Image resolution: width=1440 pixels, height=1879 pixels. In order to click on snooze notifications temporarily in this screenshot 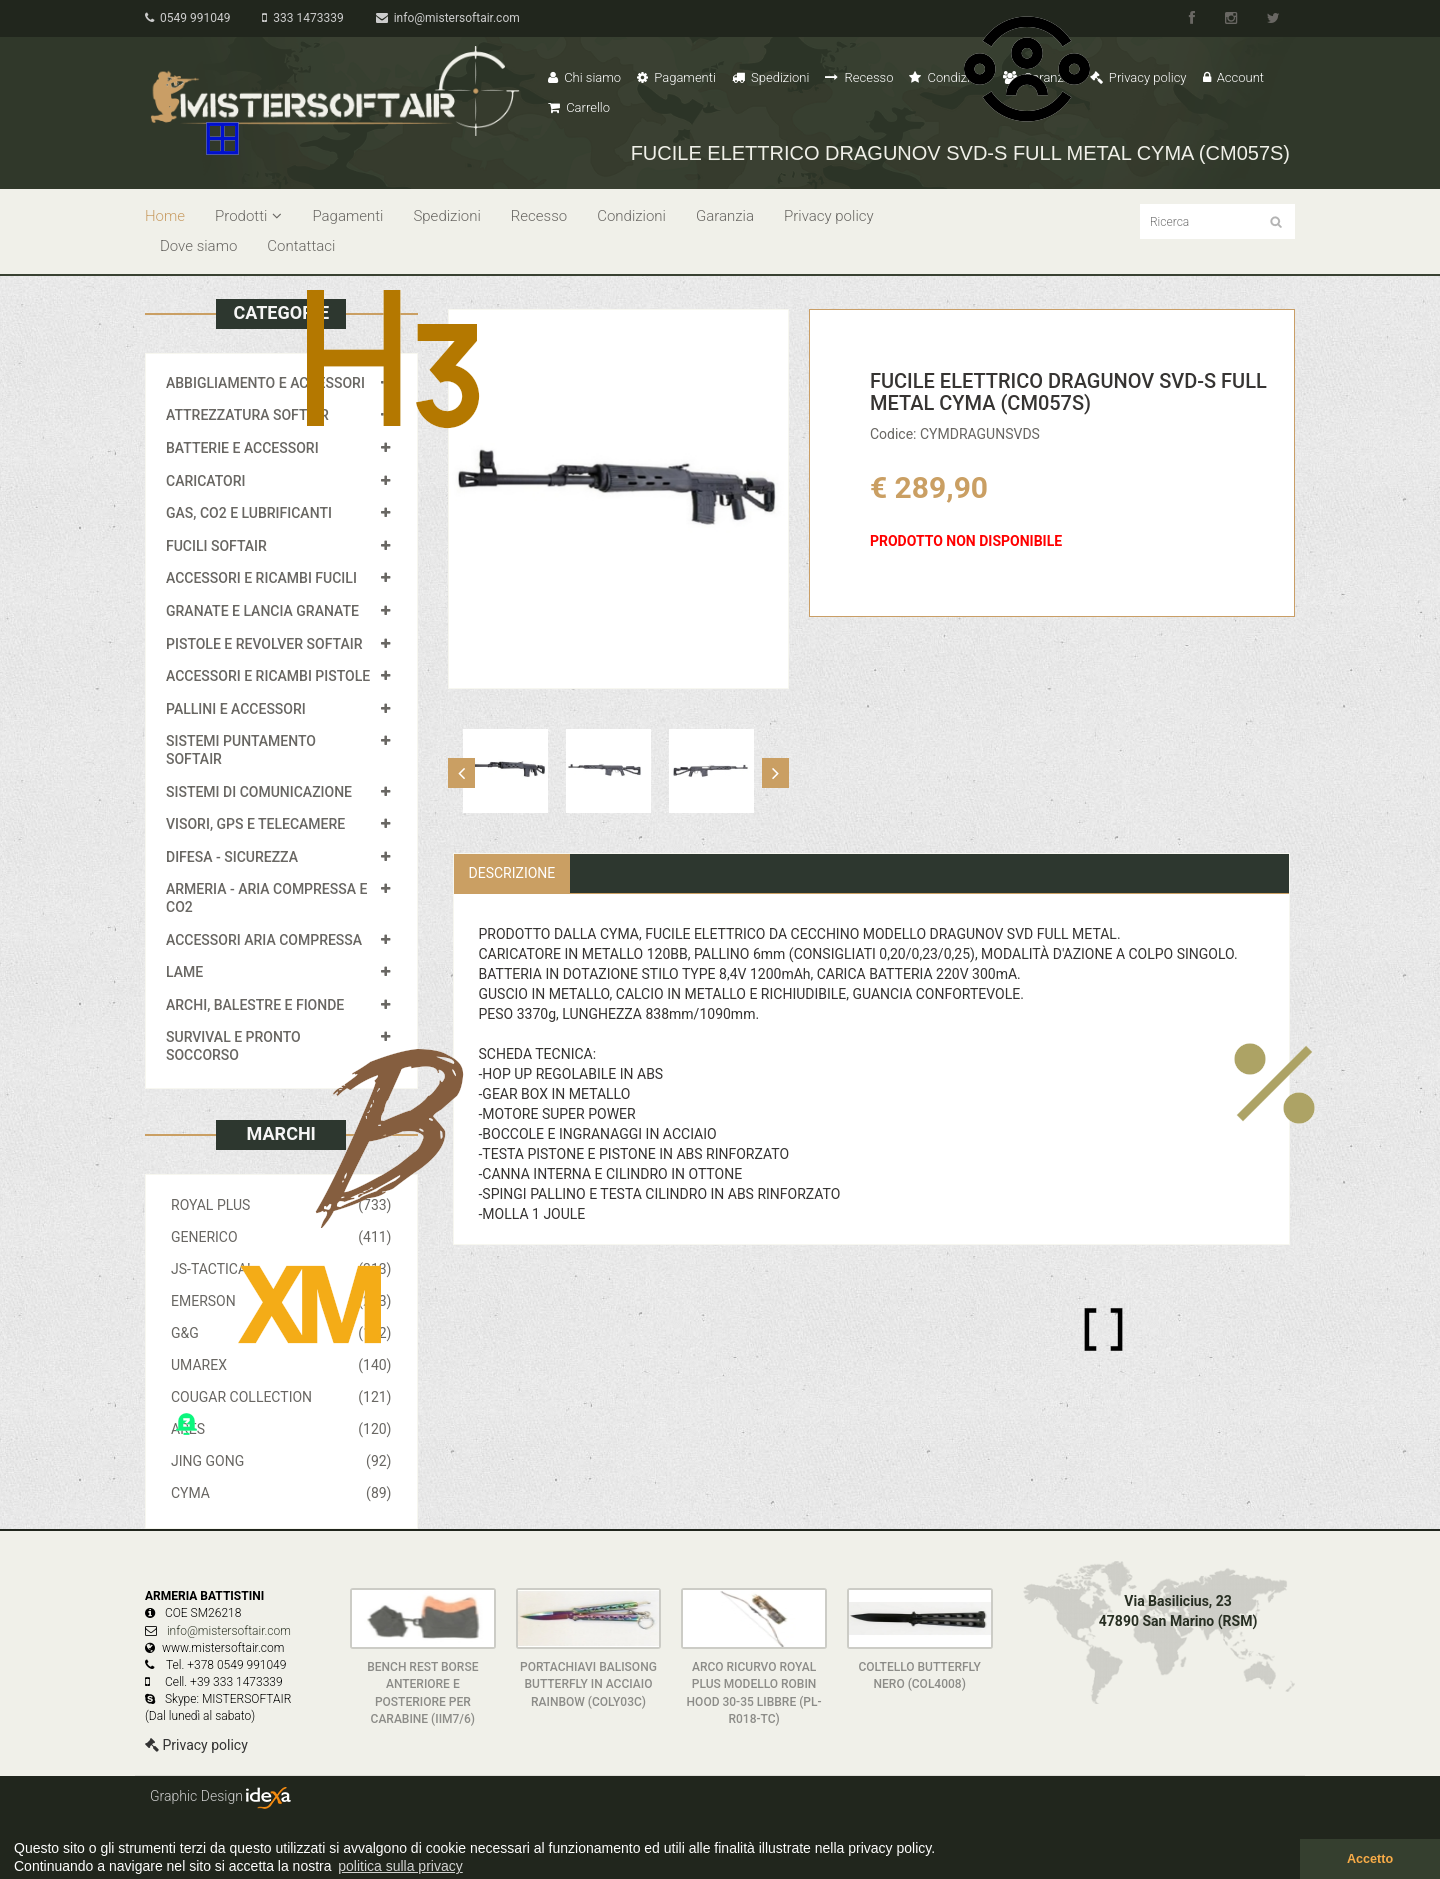, I will do `click(186, 1423)`.